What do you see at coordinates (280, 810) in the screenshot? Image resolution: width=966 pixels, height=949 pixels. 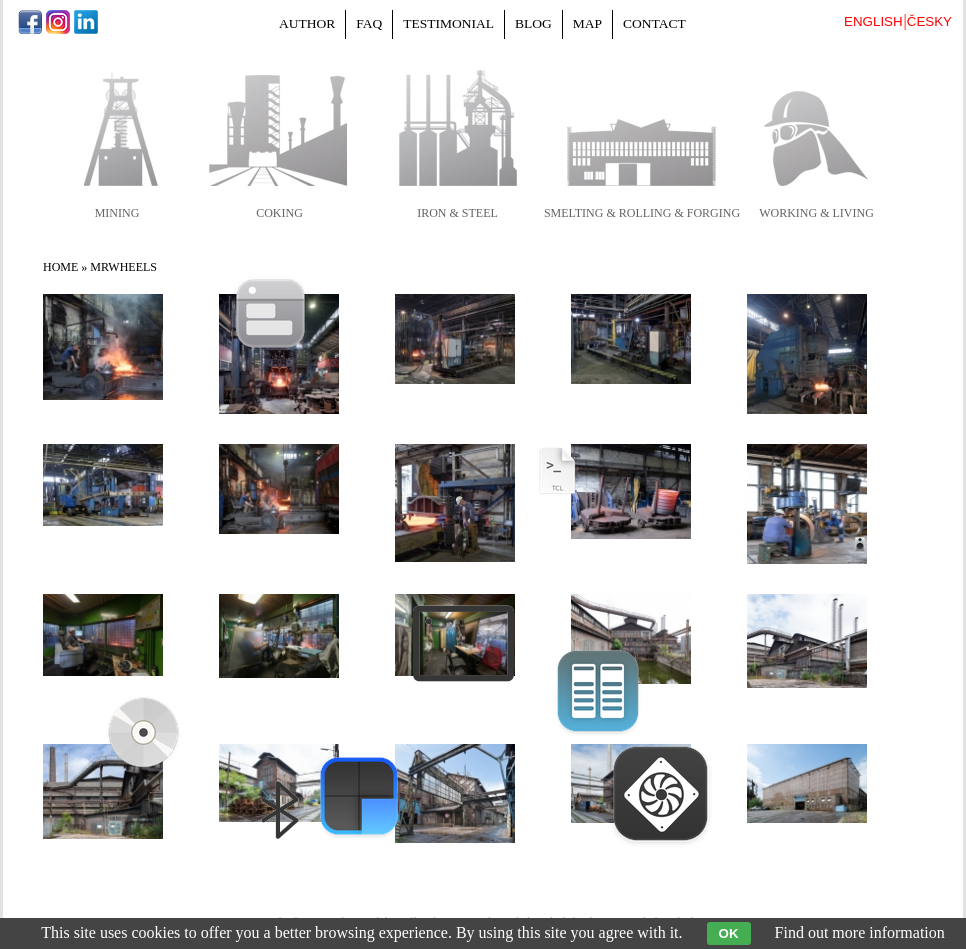 I see `toggle bluetooth connectivity on or off` at bounding box center [280, 810].